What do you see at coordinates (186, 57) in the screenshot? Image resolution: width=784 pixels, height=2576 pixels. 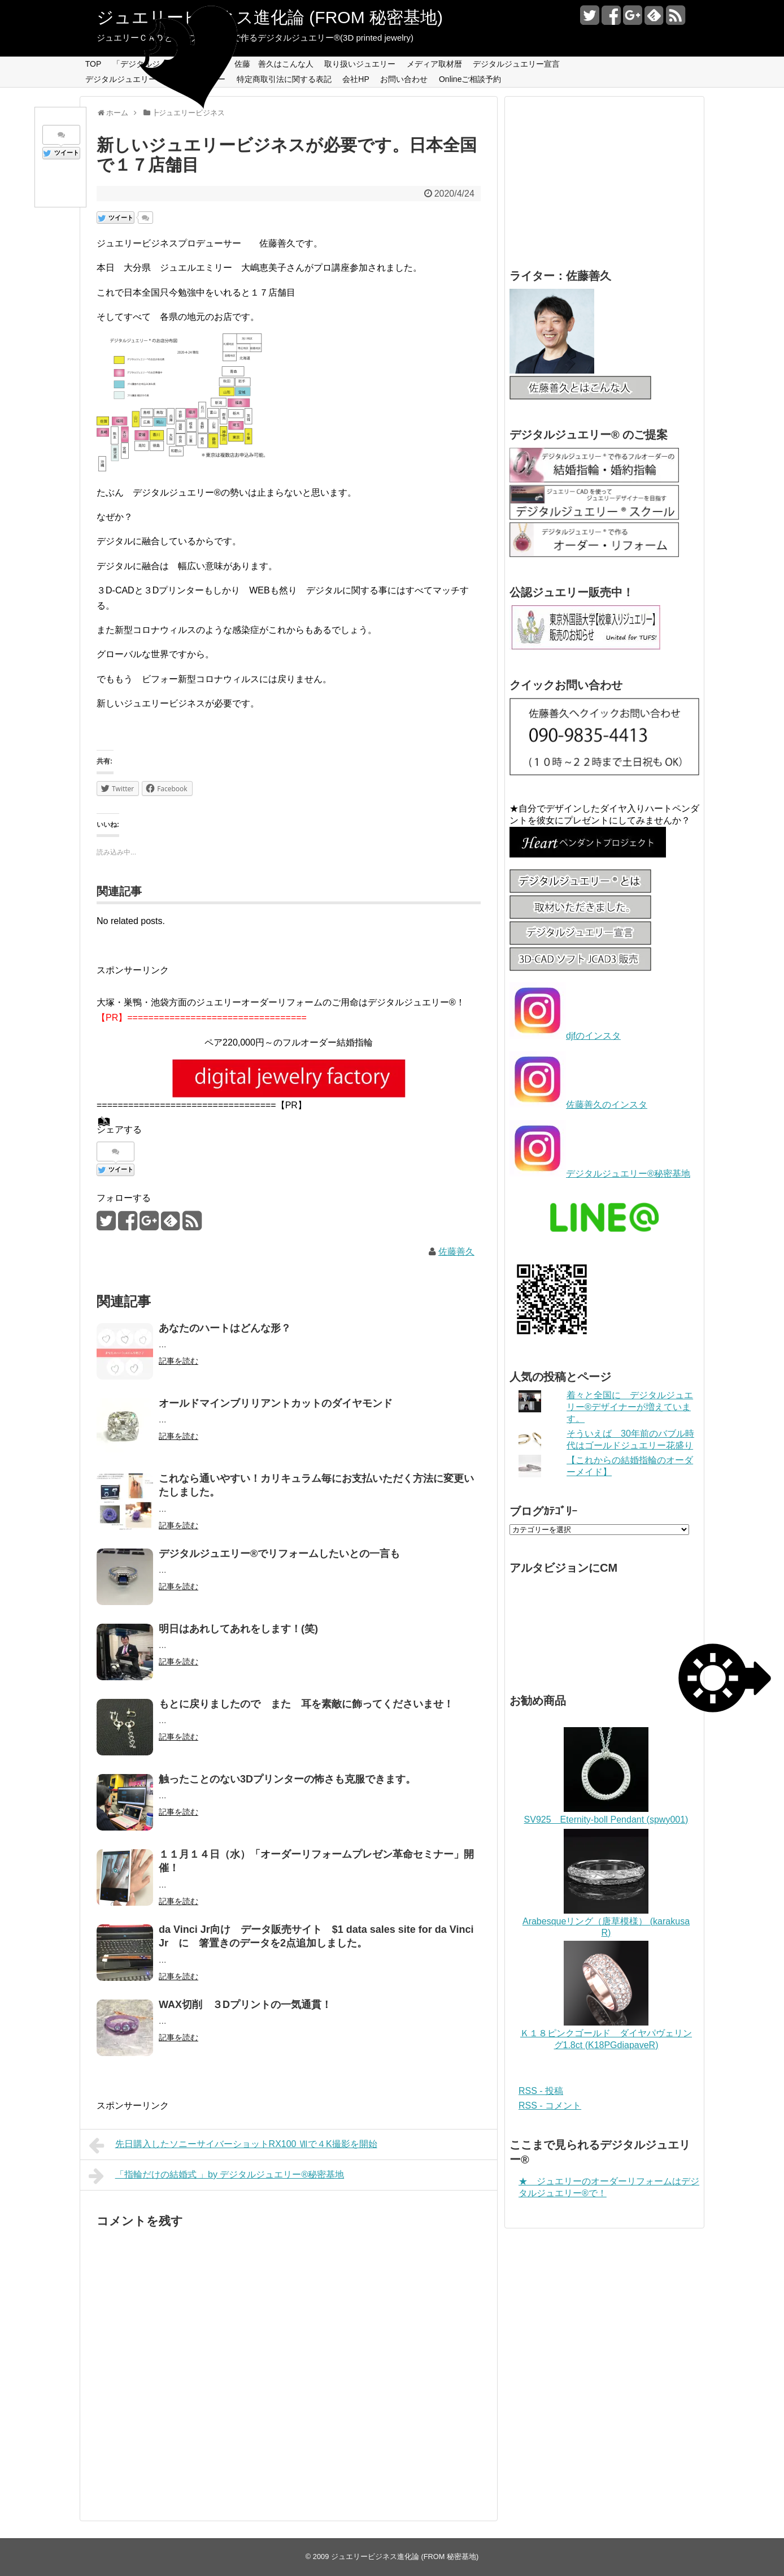 I see `indicates damage or health loss in a game` at bounding box center [186, 57].